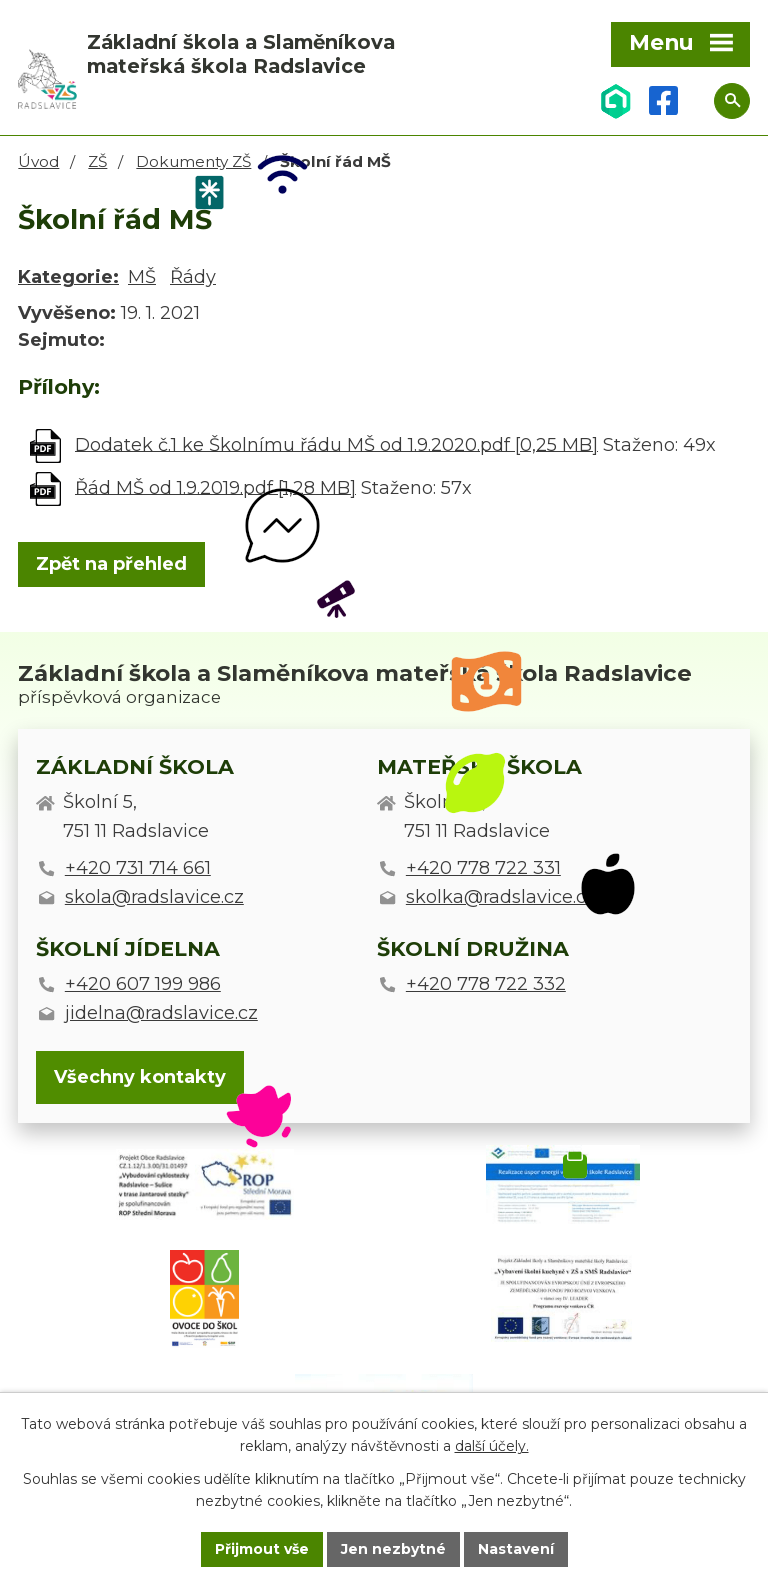 Image resolution: width=768 pixels, height=1586 pixels. I want to click on indicates fresh or organic content, so click(475, 783).